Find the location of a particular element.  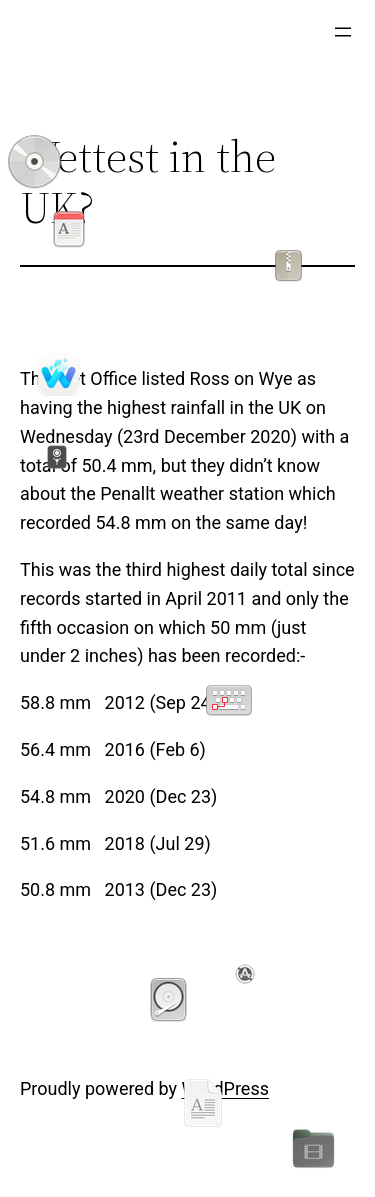

configure keyboard shortcuts is located at coordinates (229, 700).